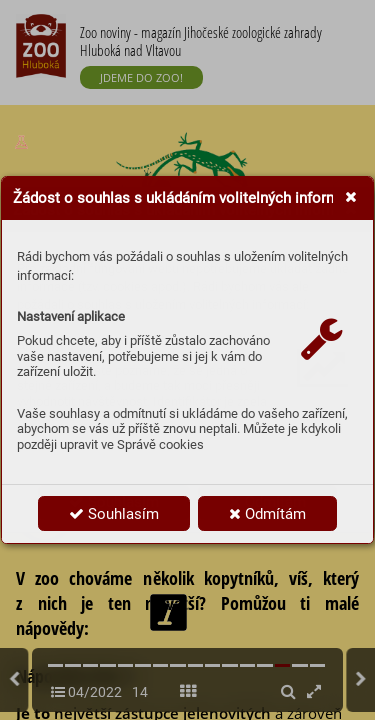 Image resolution: width=375 pixels, height=720 pixels. What do you see at coordinates (168, 612) in the screenshot?
I see `apply italic formatting to selected text` at bounding box center [168, 612].